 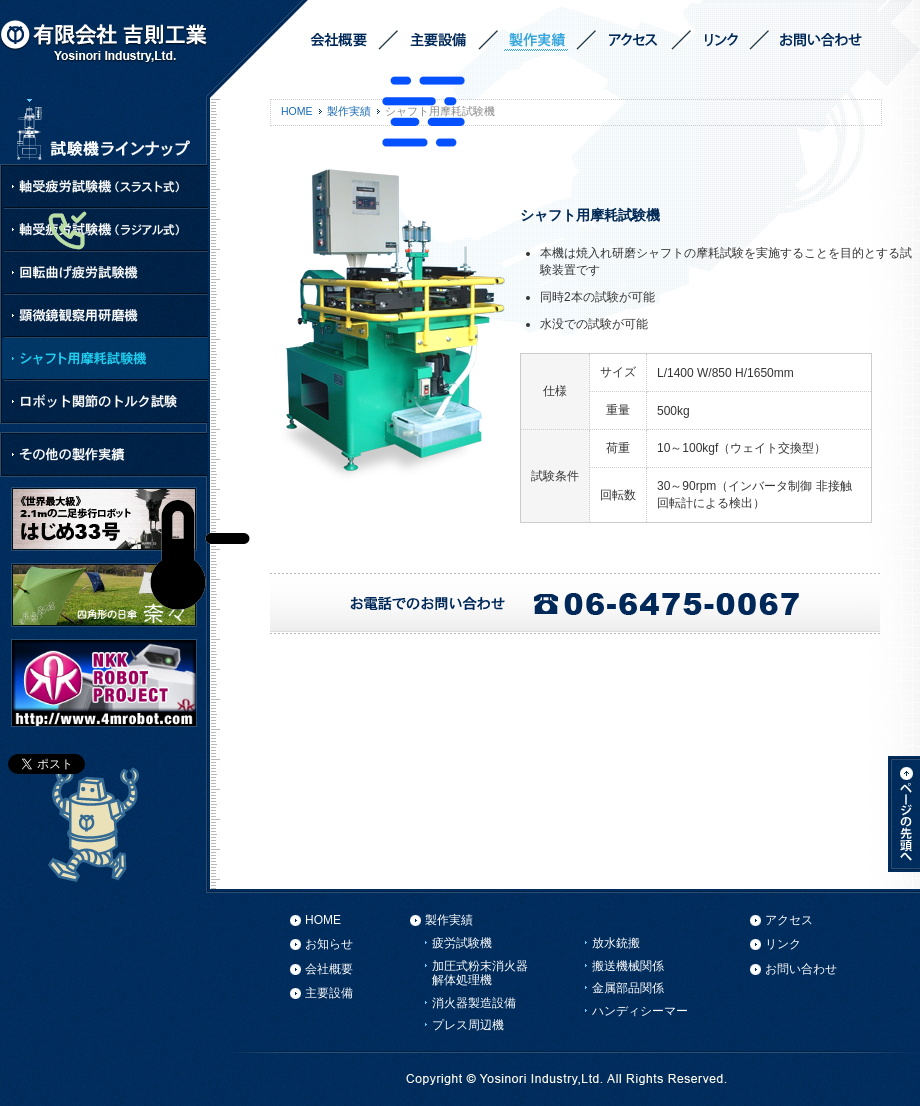 I want to click on decrease temperature setting, so click(x=189, y=555).